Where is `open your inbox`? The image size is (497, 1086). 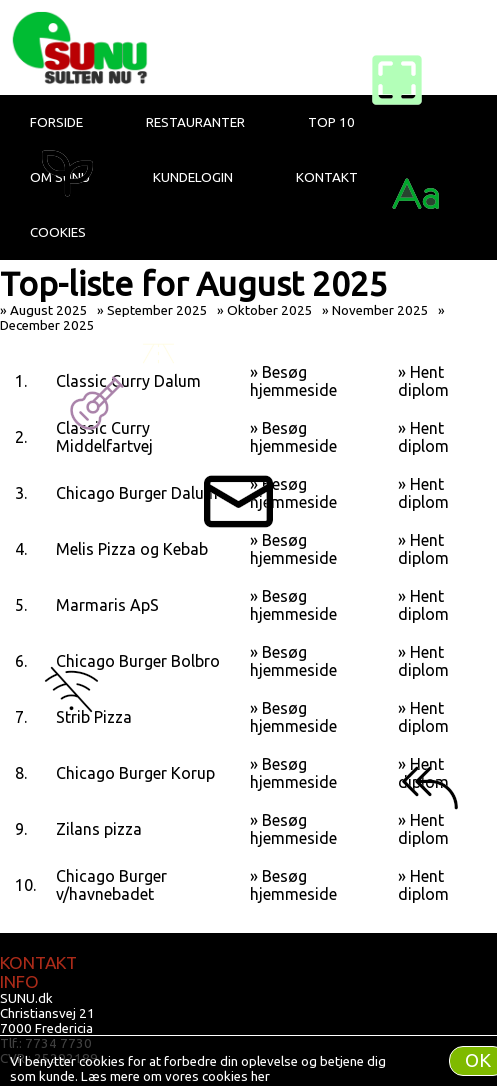 open your inbox is located at coordinates (238, 501).